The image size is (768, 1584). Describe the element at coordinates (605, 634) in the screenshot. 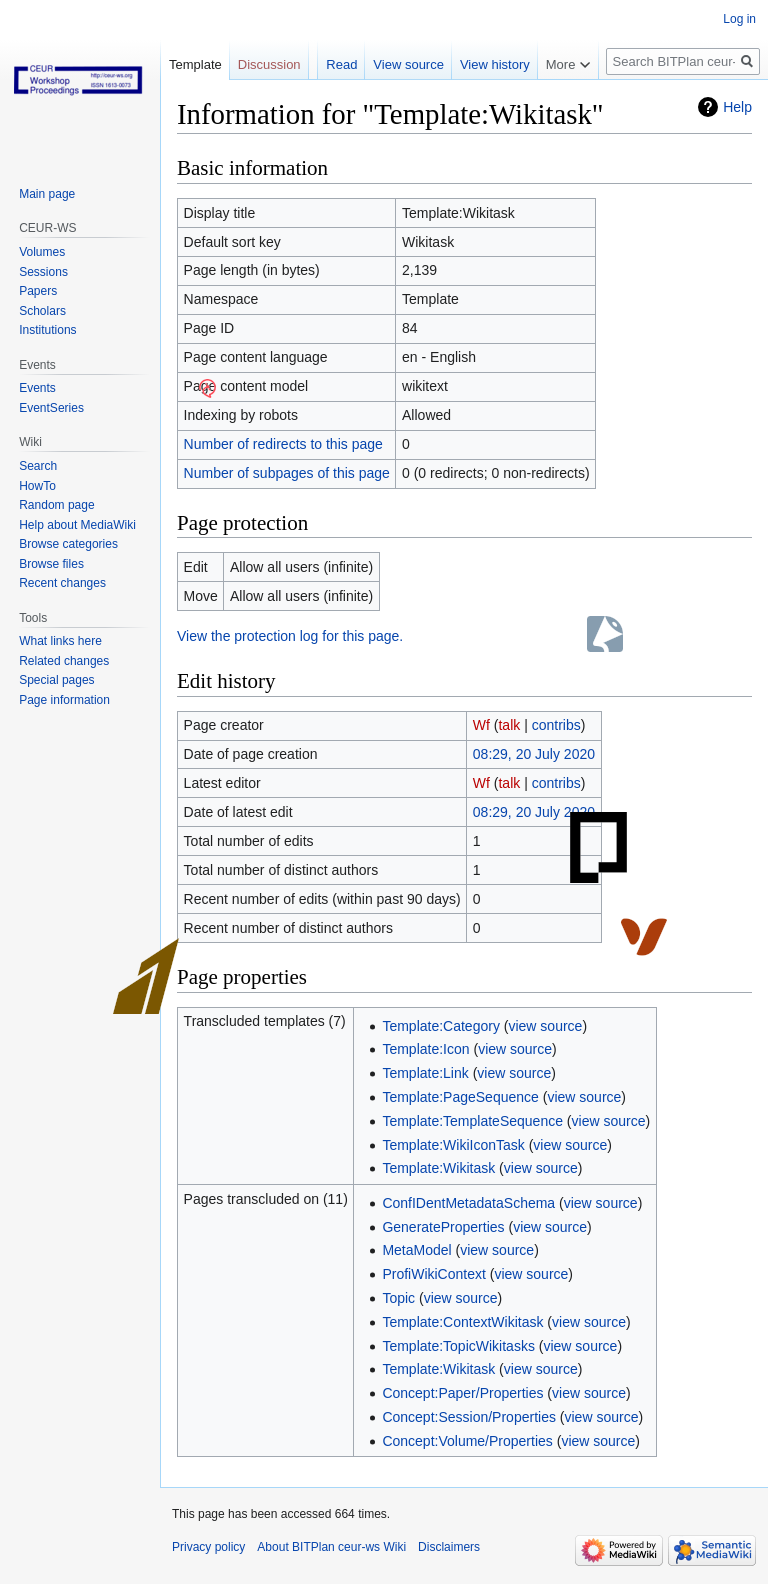

I see `link to sessionize speaker profile` at that location.